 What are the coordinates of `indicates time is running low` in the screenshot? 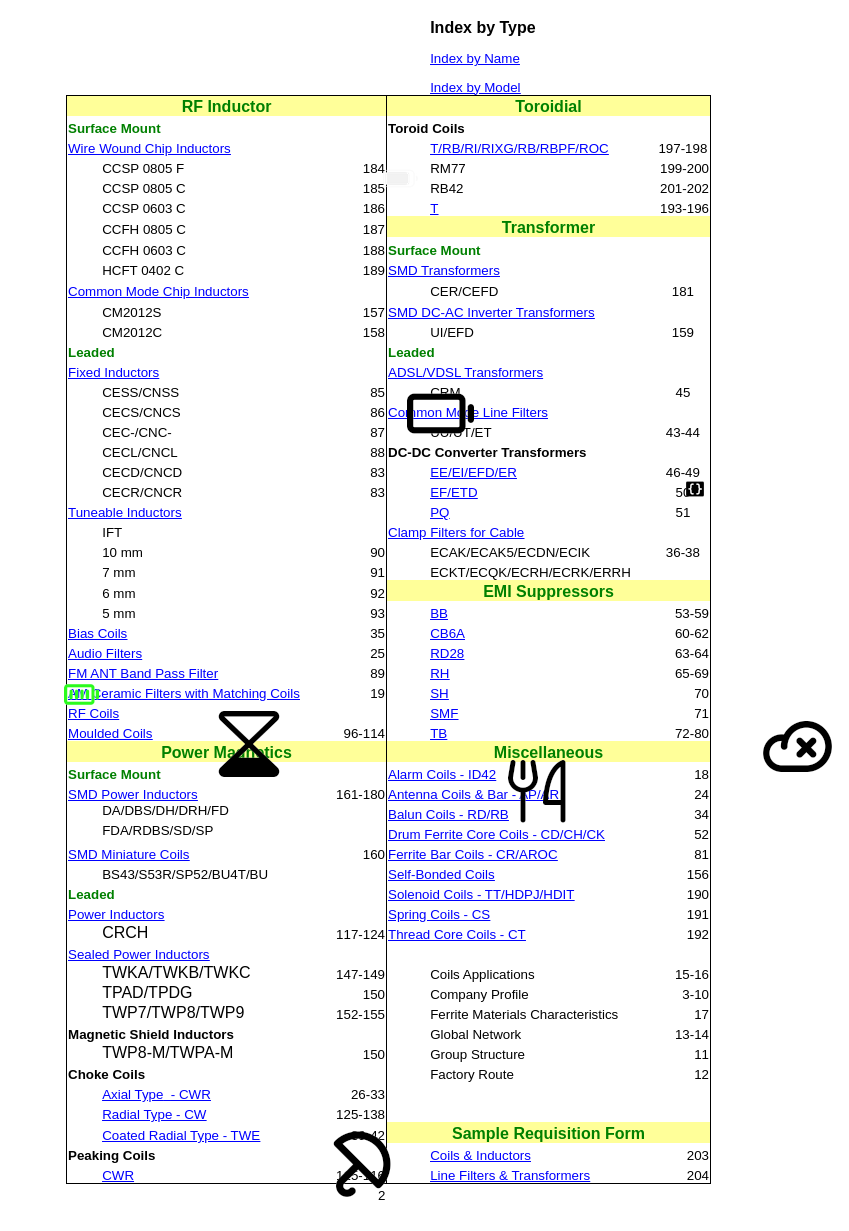 It's located at (249, 744).